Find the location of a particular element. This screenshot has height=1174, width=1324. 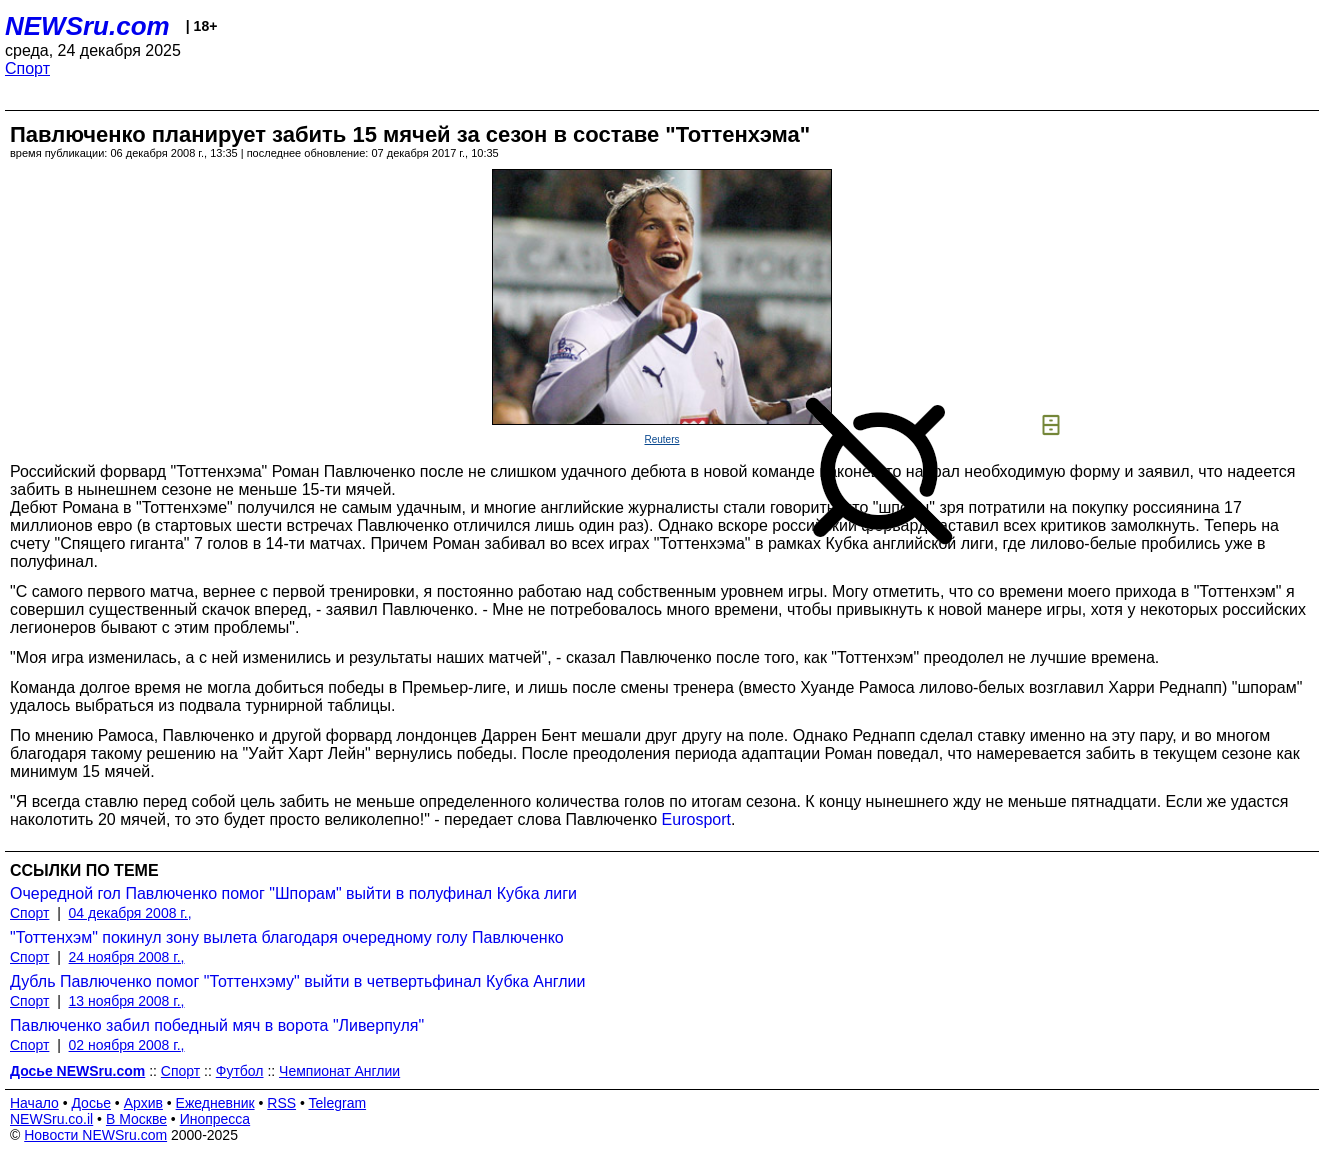

browse furniture or home decor items is located at coordinates (1051, 425).